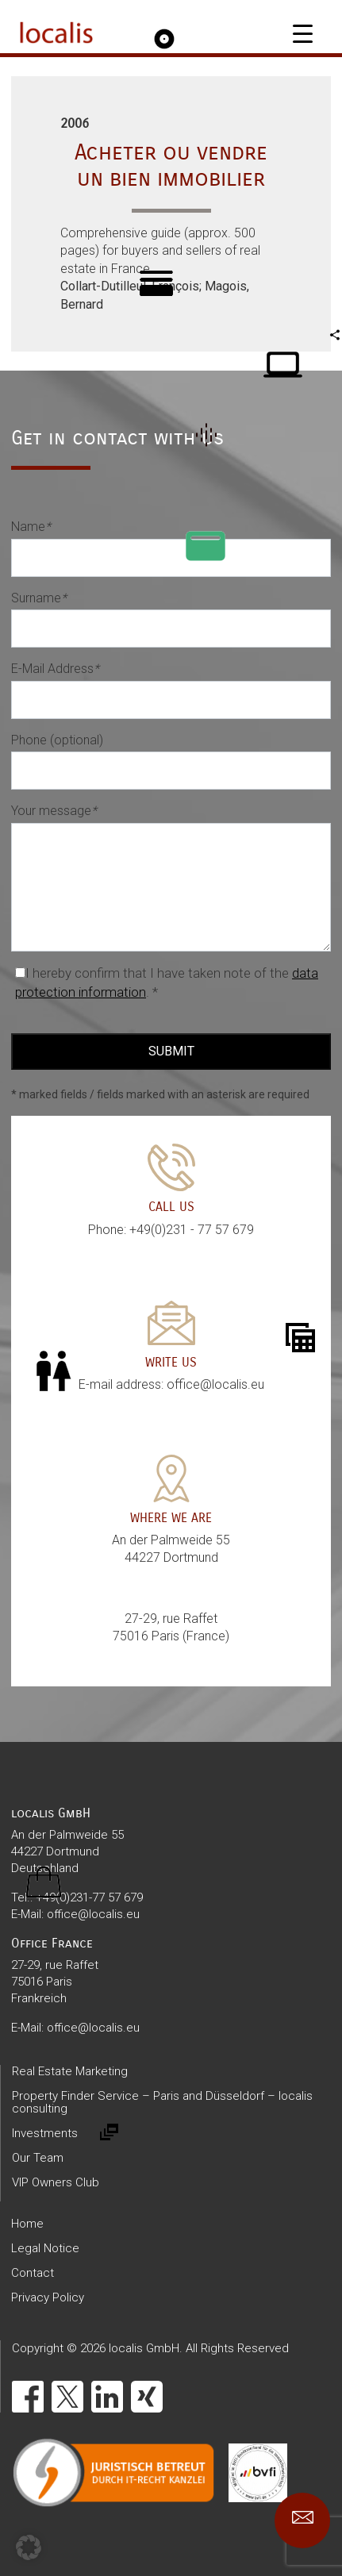  What do you see at coordinates (52, 1371) in the screenshot?
I see `find nearby restrooms` at bounding box center [52, 1371].